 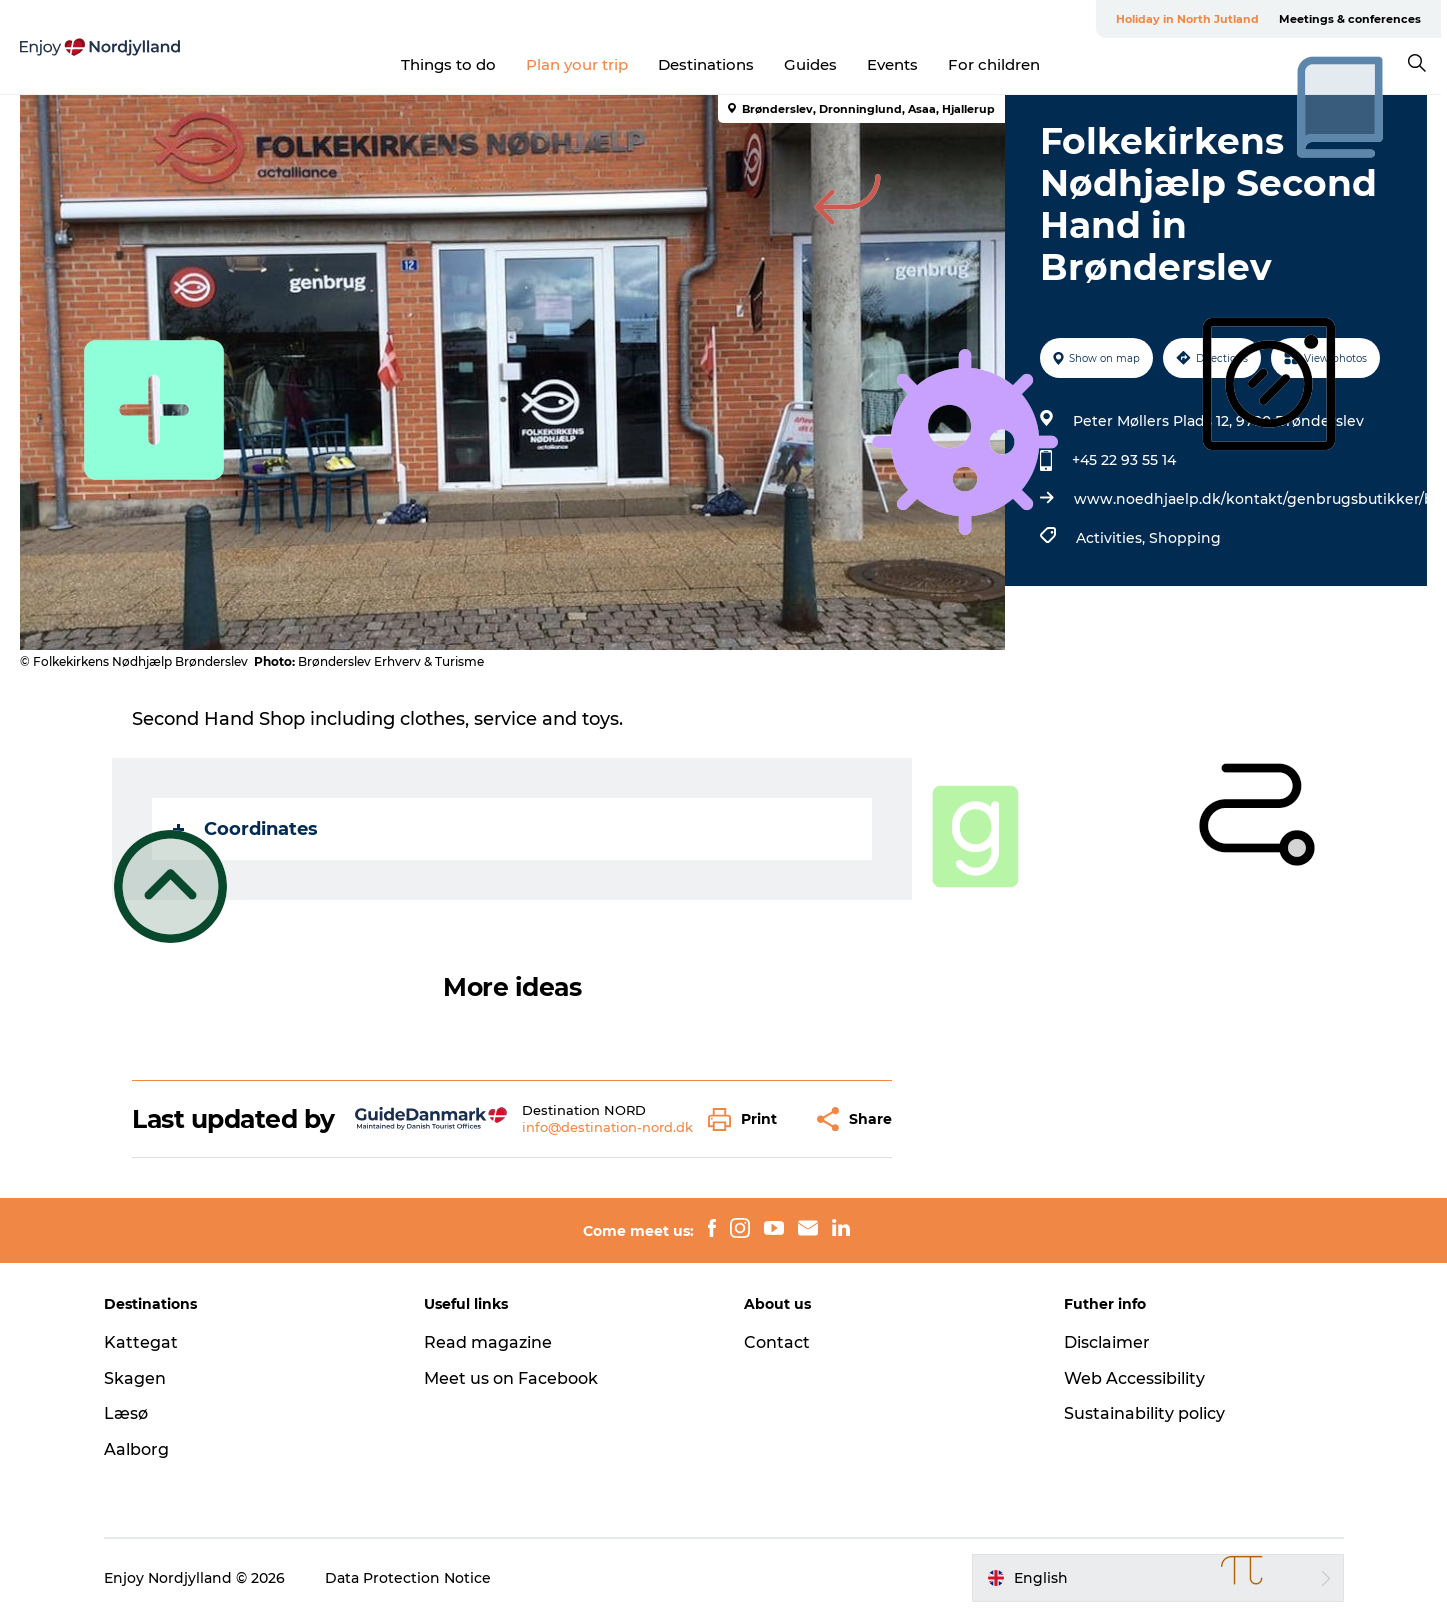 I want to click on indicates virus or malware detected, so click(x=965, y=442).